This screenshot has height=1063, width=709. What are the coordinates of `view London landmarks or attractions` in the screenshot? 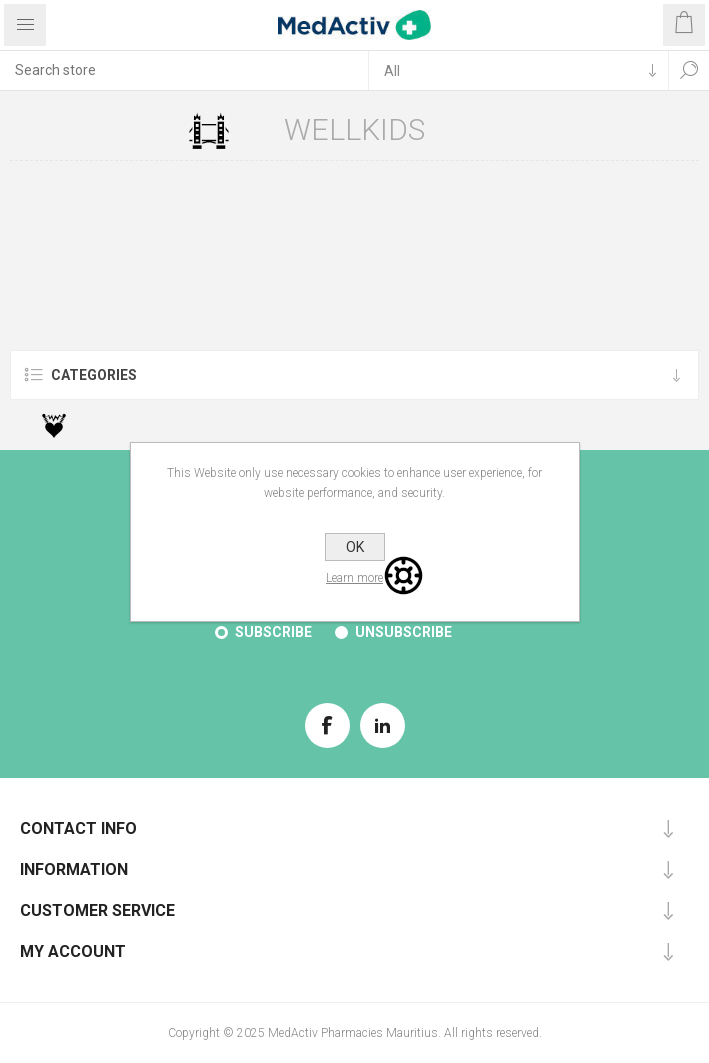 It's located at (209, 130).